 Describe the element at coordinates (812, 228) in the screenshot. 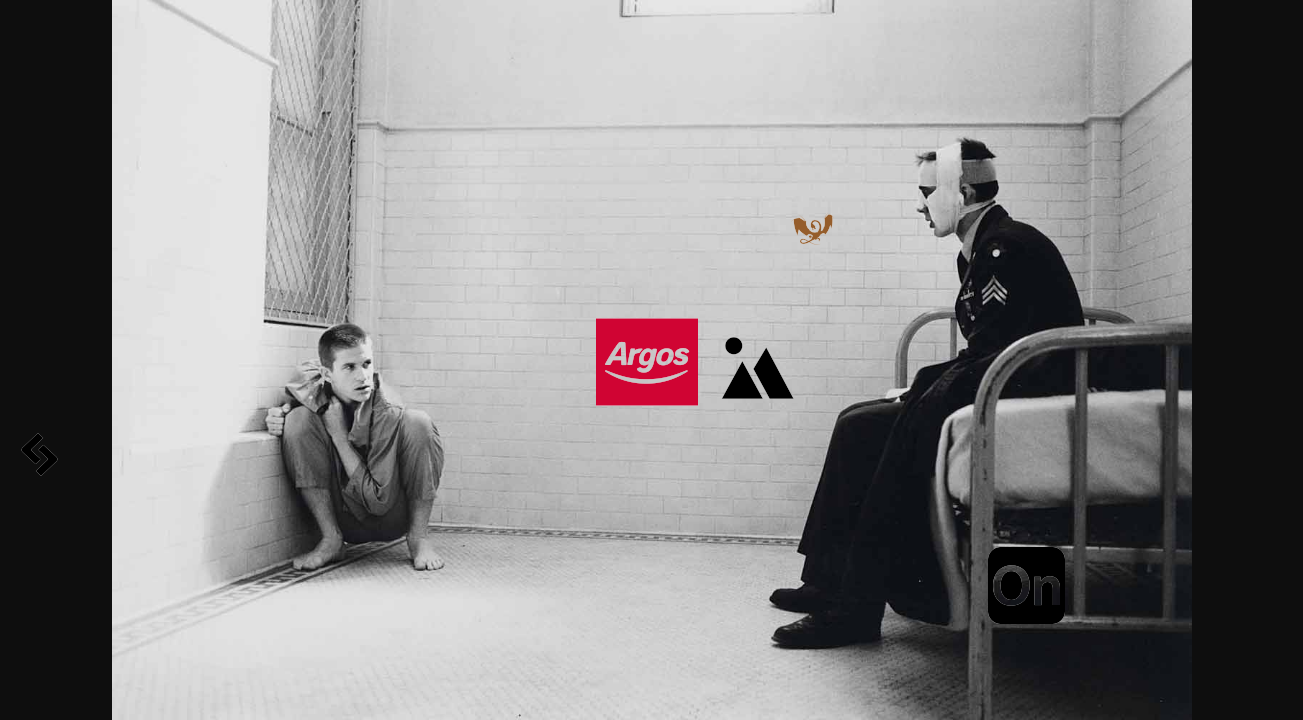

I see `visit the LLVM compiler infrastructure project website` at that location.